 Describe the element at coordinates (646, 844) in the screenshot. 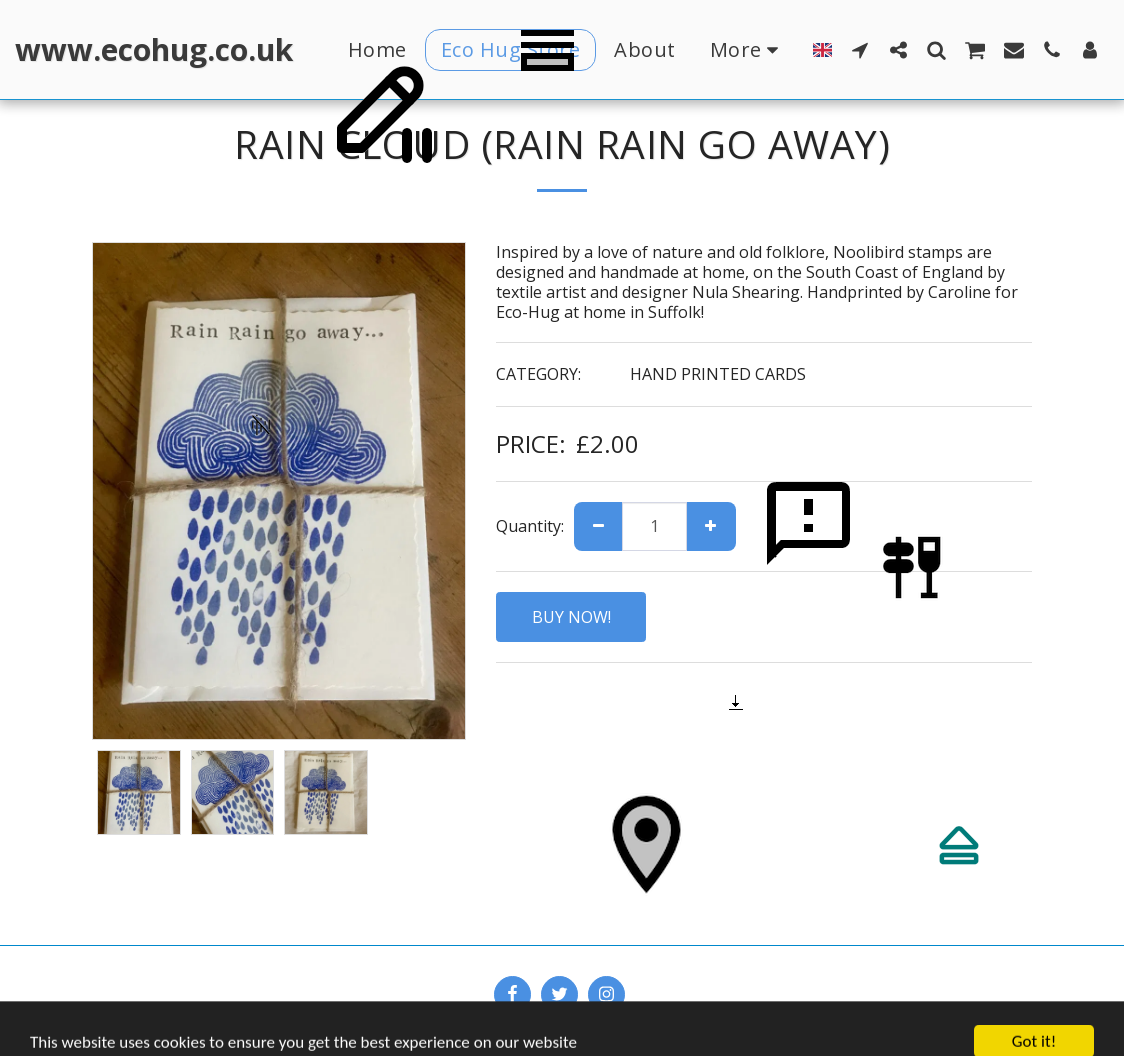

I see `view or set your current location` at that location.